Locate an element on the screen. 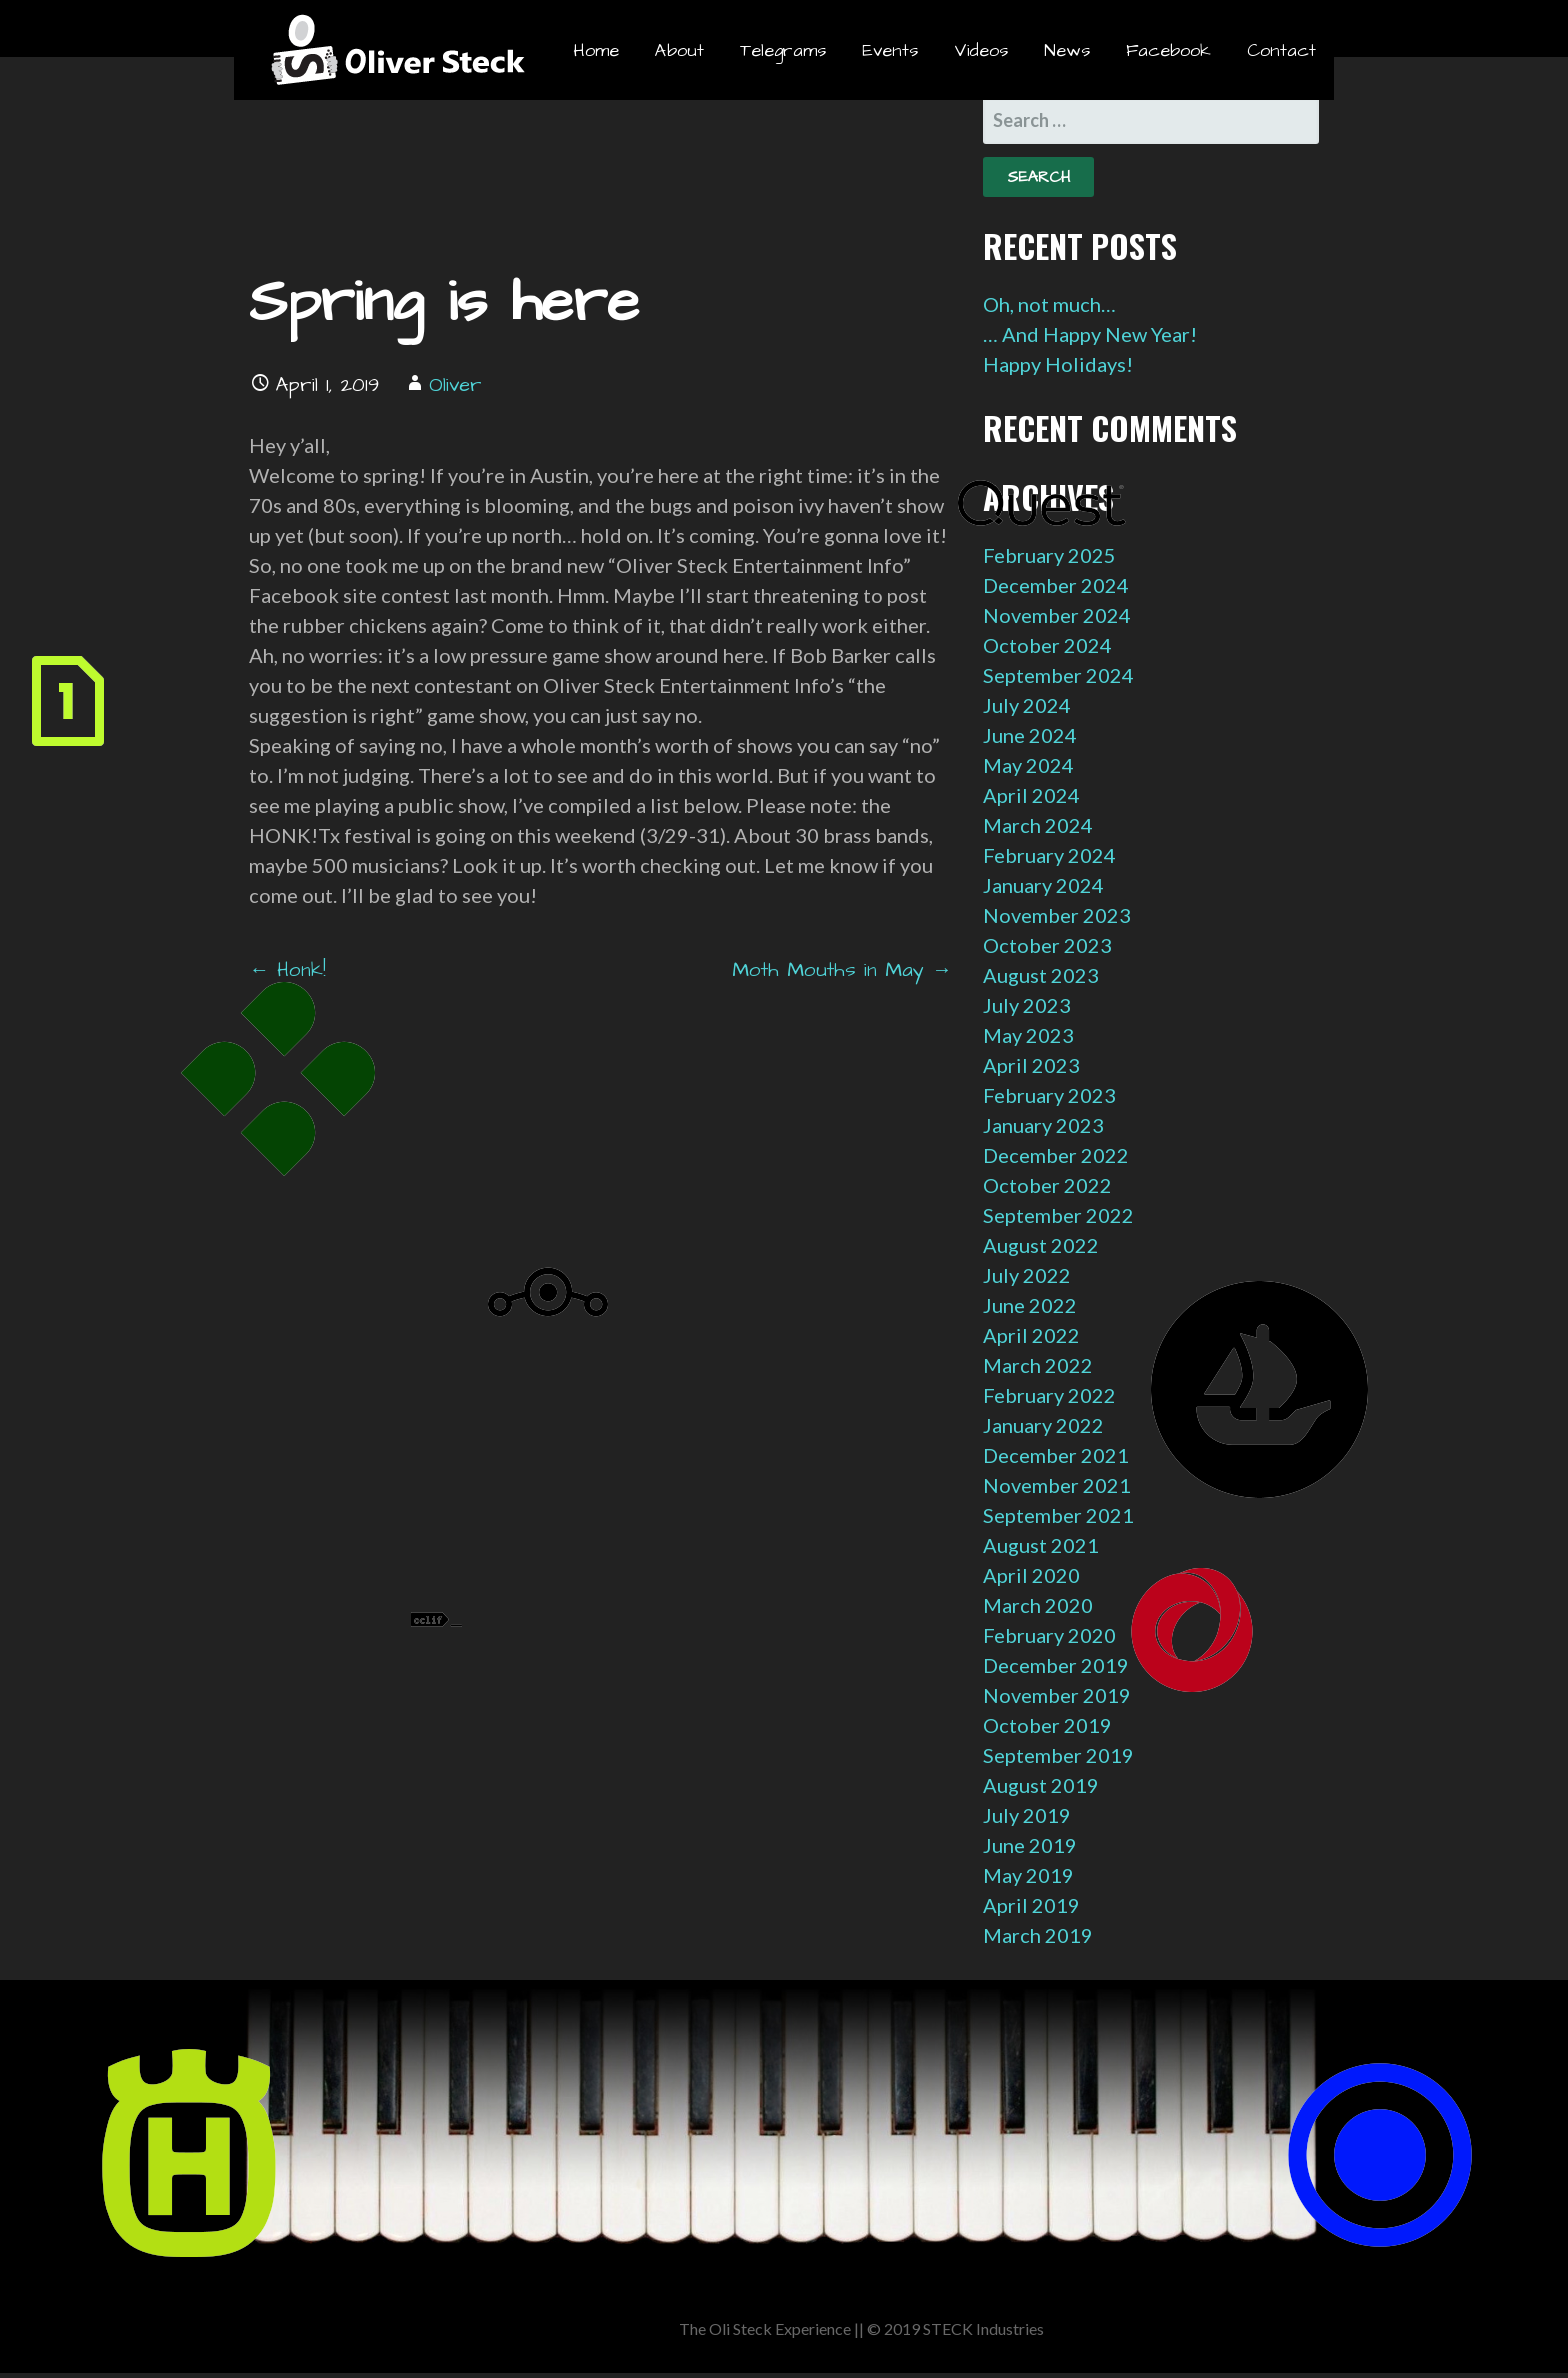  indicates primary SIM card slot (SIM 1) is located at coordinates (68, 701).